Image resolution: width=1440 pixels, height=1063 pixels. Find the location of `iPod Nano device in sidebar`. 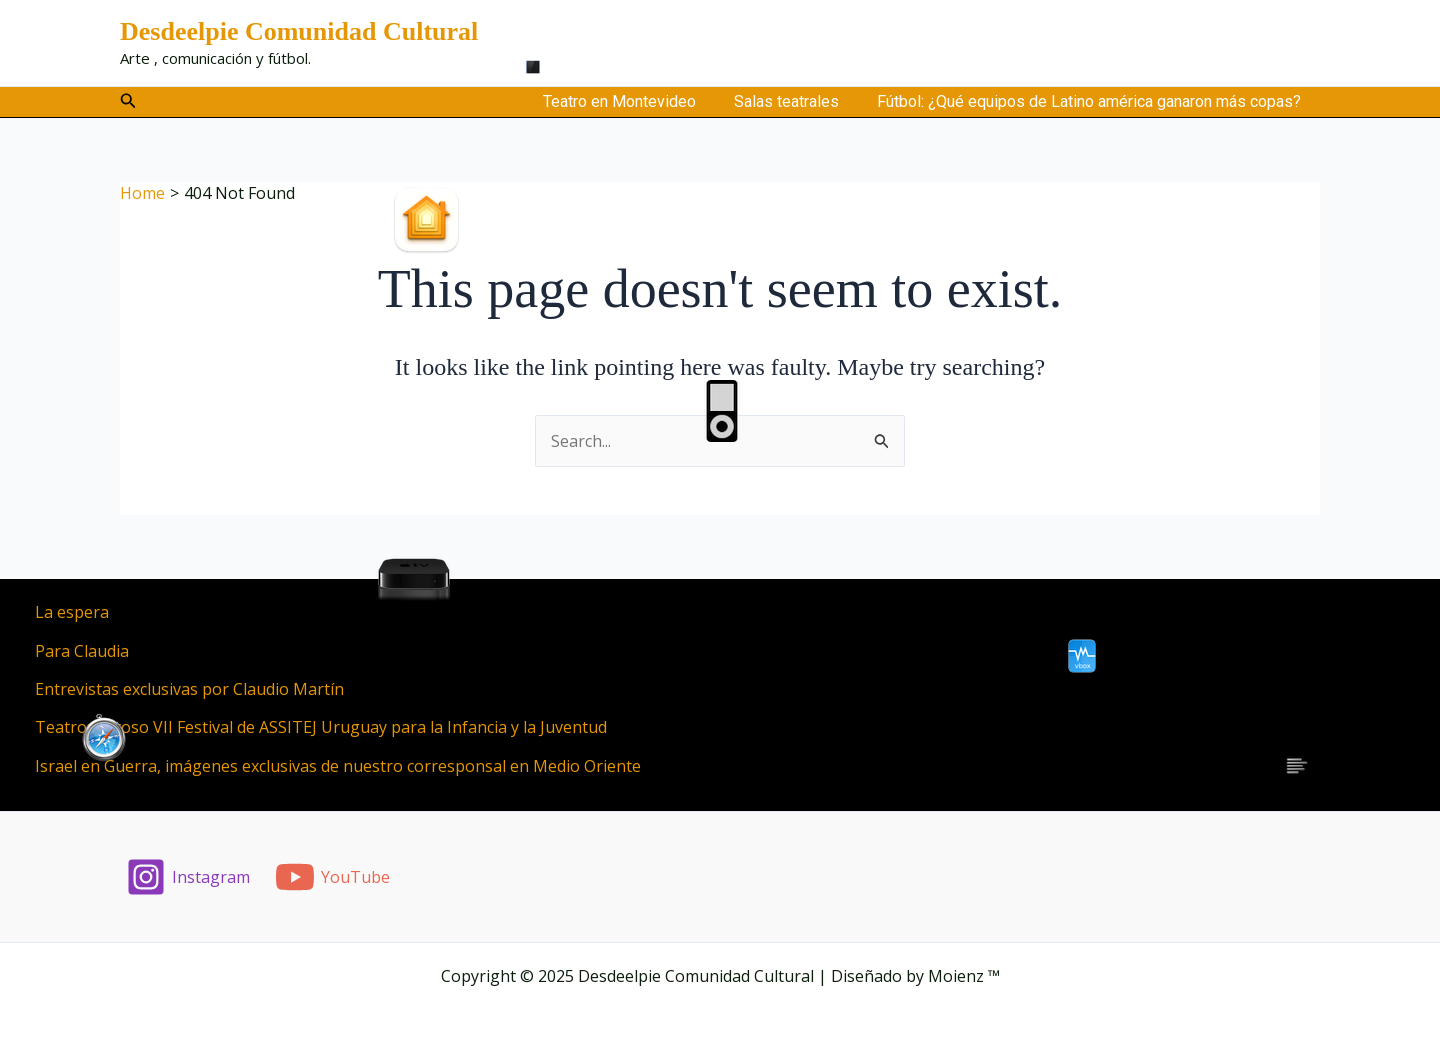

iPod Nano device in sidebar is located at coordinates (722, 411).